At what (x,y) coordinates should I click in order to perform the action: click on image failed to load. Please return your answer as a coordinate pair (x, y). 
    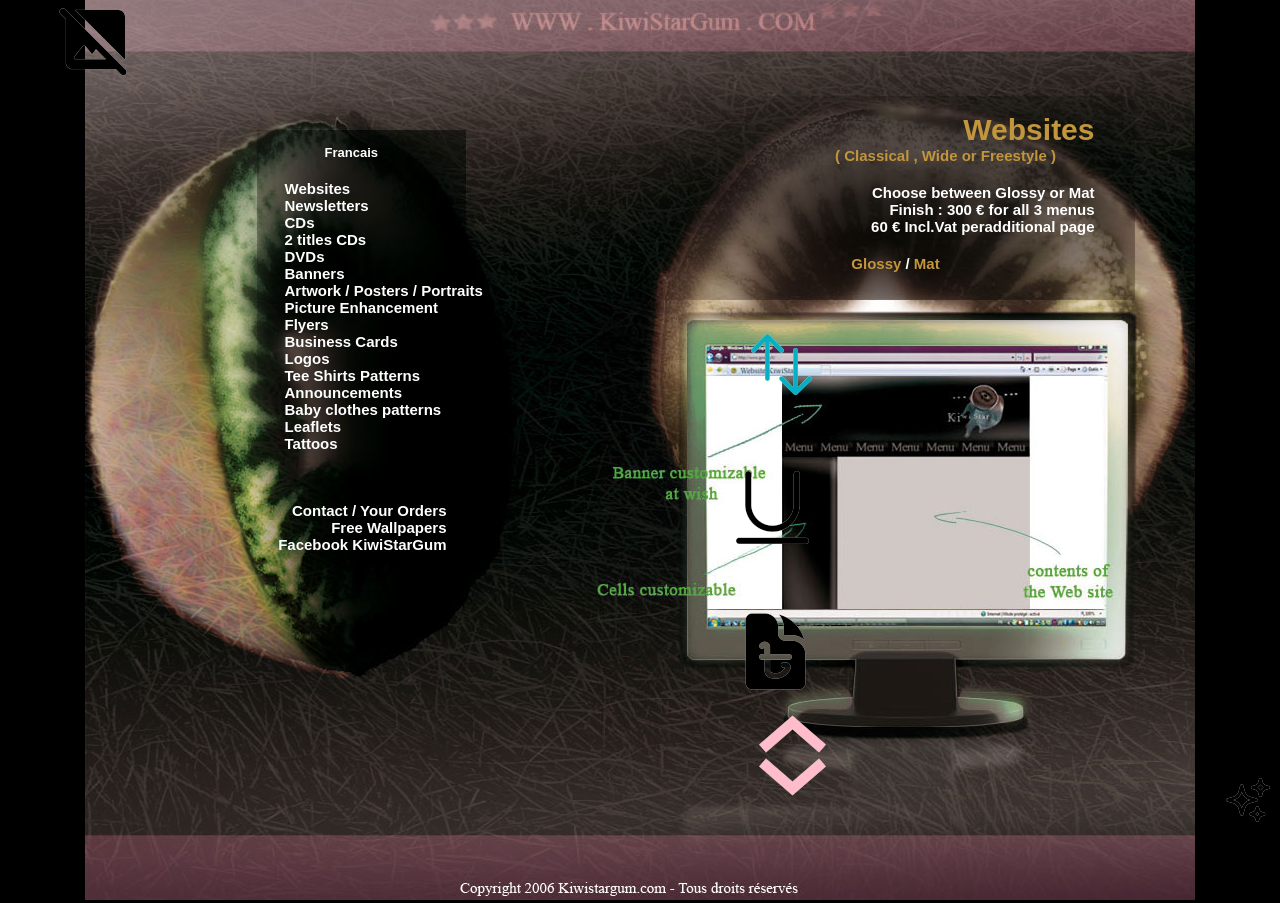
    Looking at the image, I should click on (95, 39).